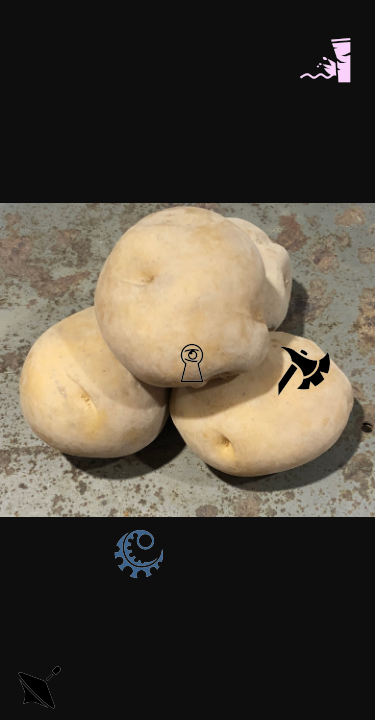 Image resolution: width=375 pixels, height=720 pixels. I want to click on play a spinning top mini-game, so click(39, 687).